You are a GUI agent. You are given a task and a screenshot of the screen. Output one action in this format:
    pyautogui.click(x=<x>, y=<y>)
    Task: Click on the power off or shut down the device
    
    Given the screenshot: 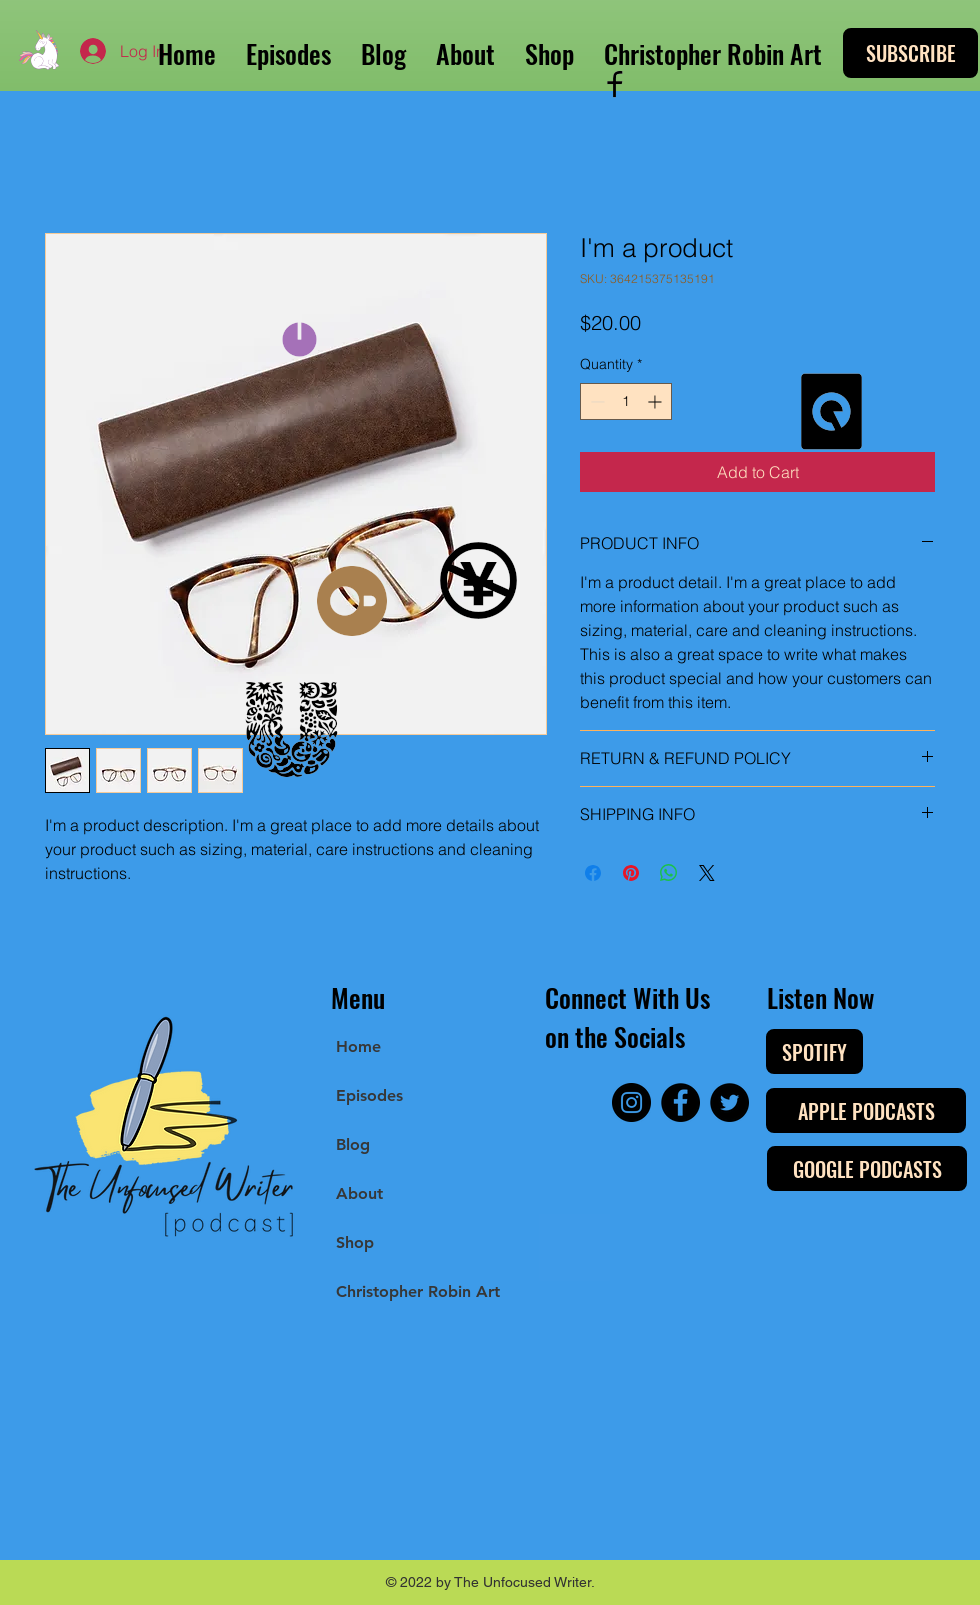 What is the action you would take?
    pyautogui.click(x=299, y=339)
    